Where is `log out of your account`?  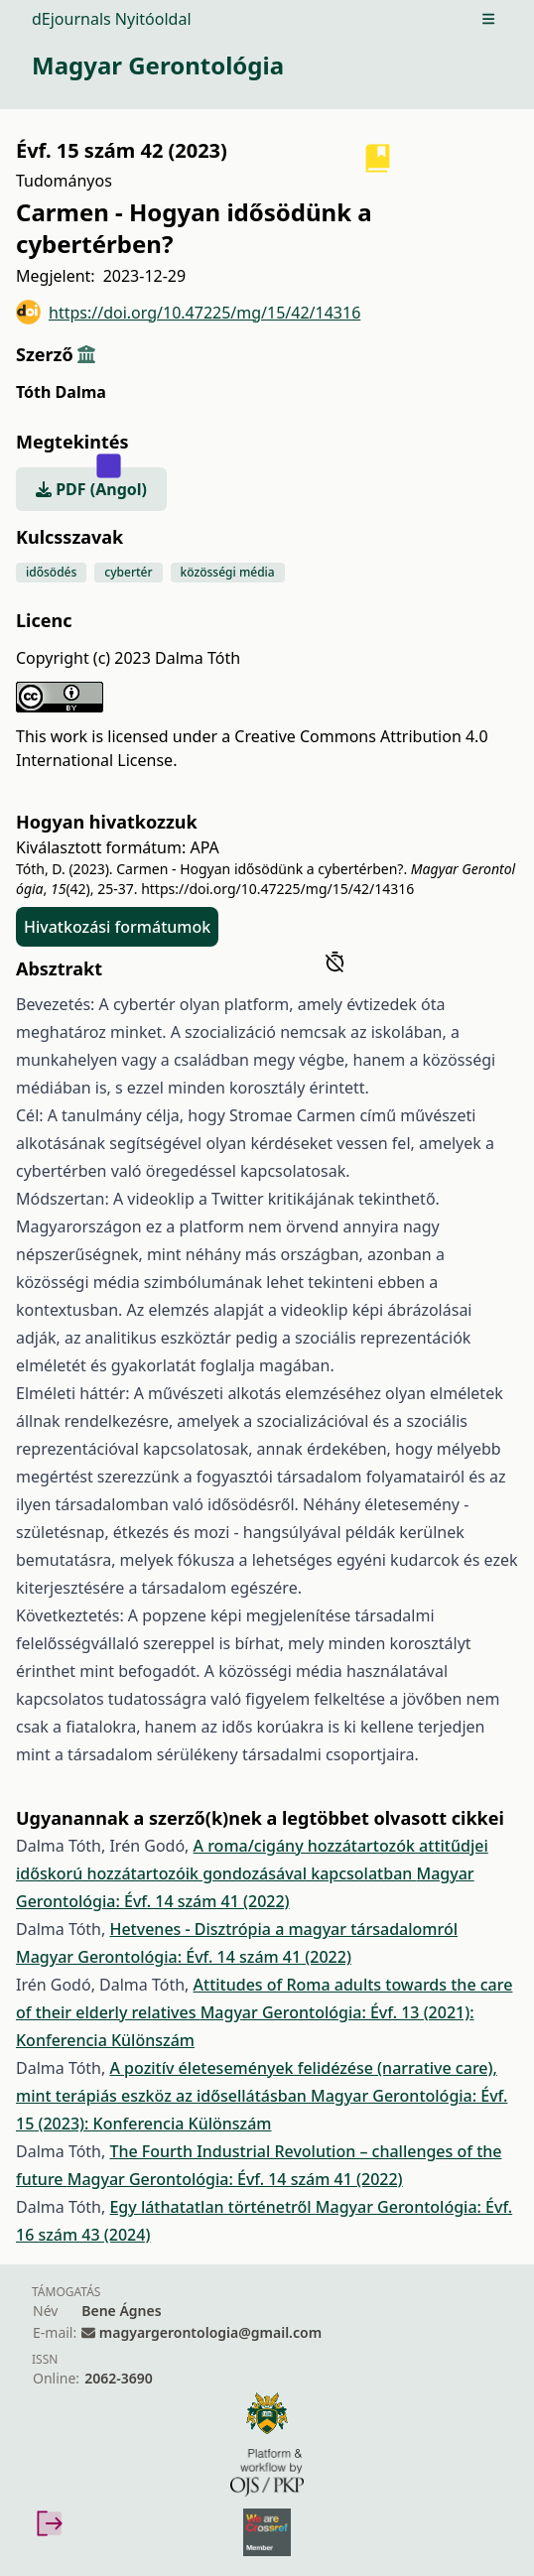 log out of your account is located at coordinates (49, 2523).